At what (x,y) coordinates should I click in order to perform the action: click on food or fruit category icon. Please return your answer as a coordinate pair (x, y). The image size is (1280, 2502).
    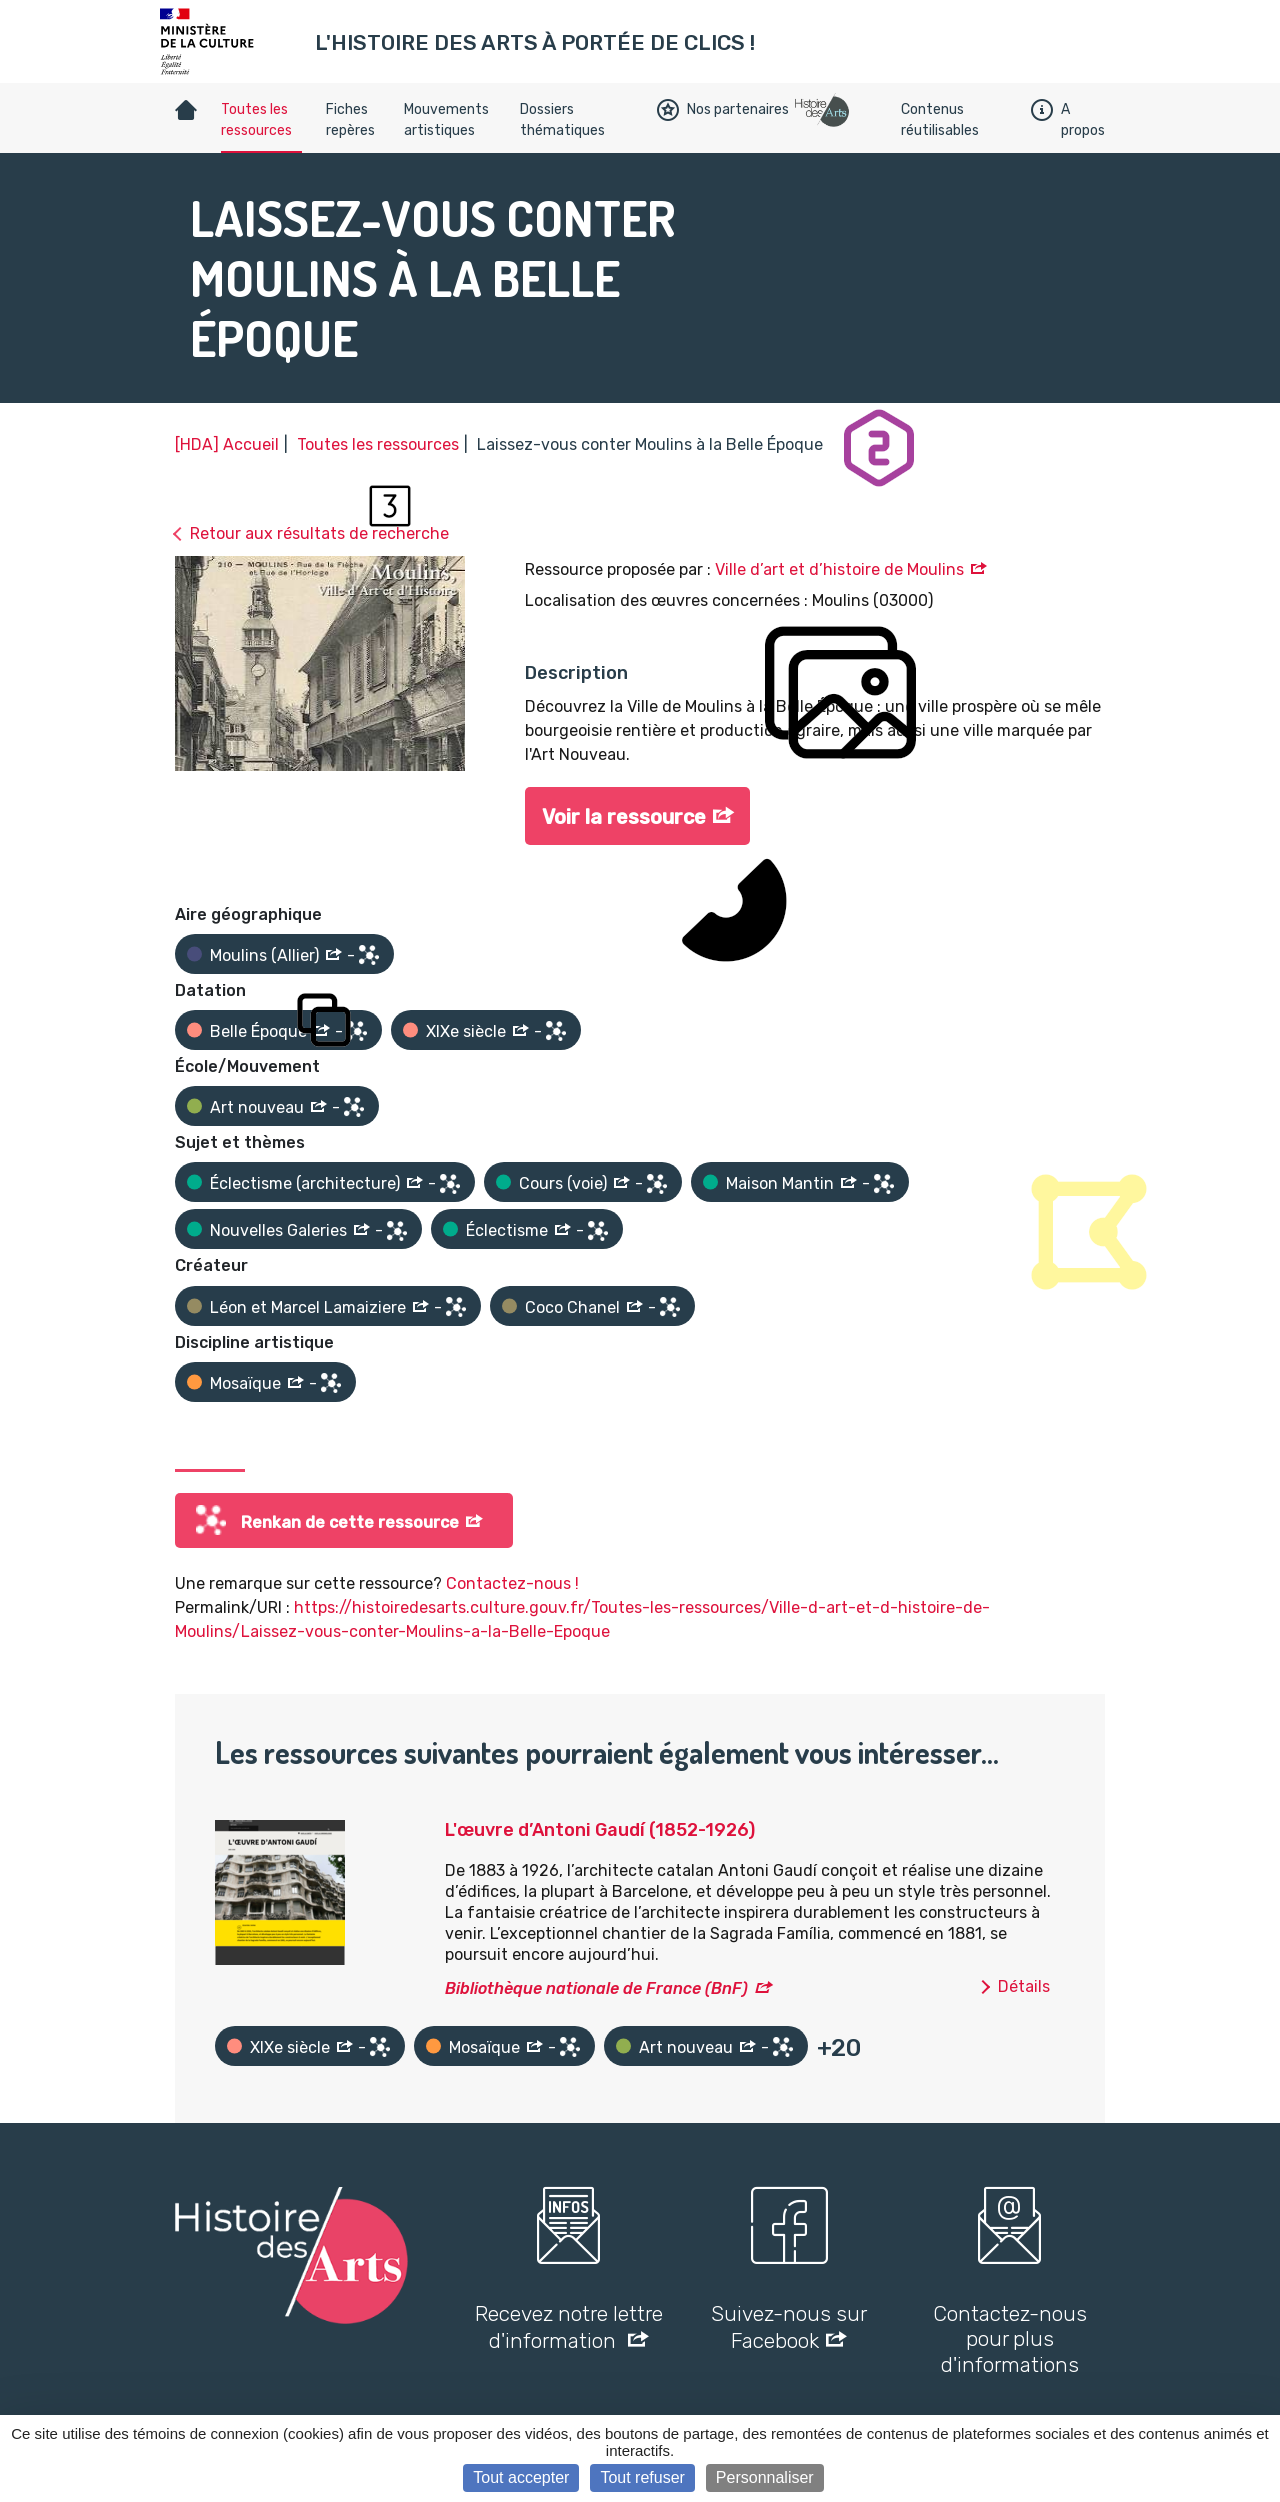
    Looking at the image, I should click on (737, 912).